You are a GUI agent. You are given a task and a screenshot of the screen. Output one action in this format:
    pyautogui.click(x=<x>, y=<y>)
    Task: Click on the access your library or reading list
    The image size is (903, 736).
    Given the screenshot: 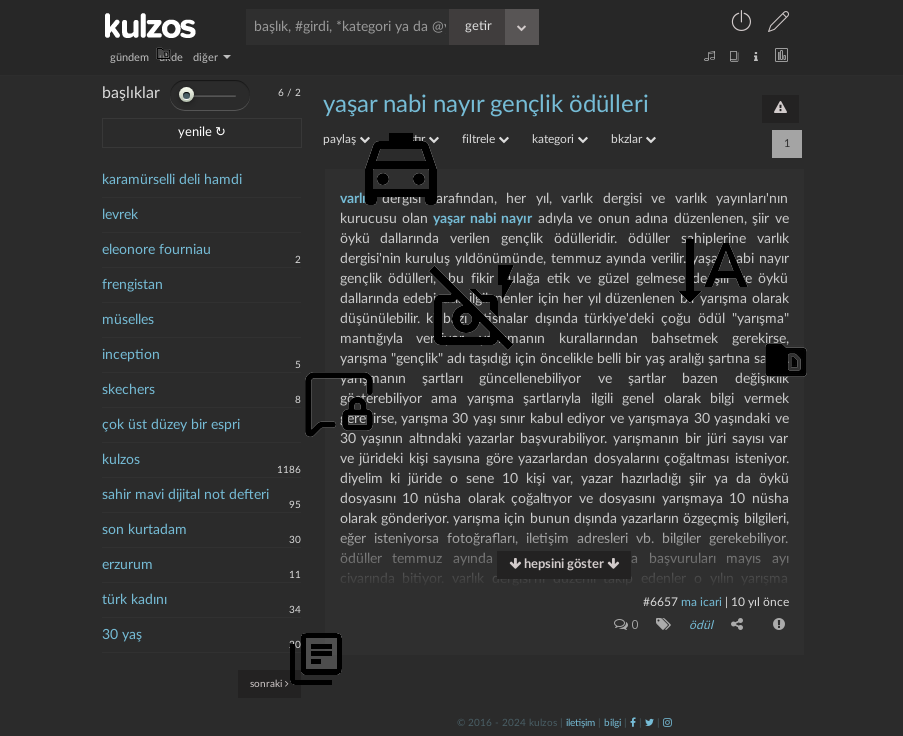 What is the action you would take?
    pyautogui.click(x=316, y=659)
    